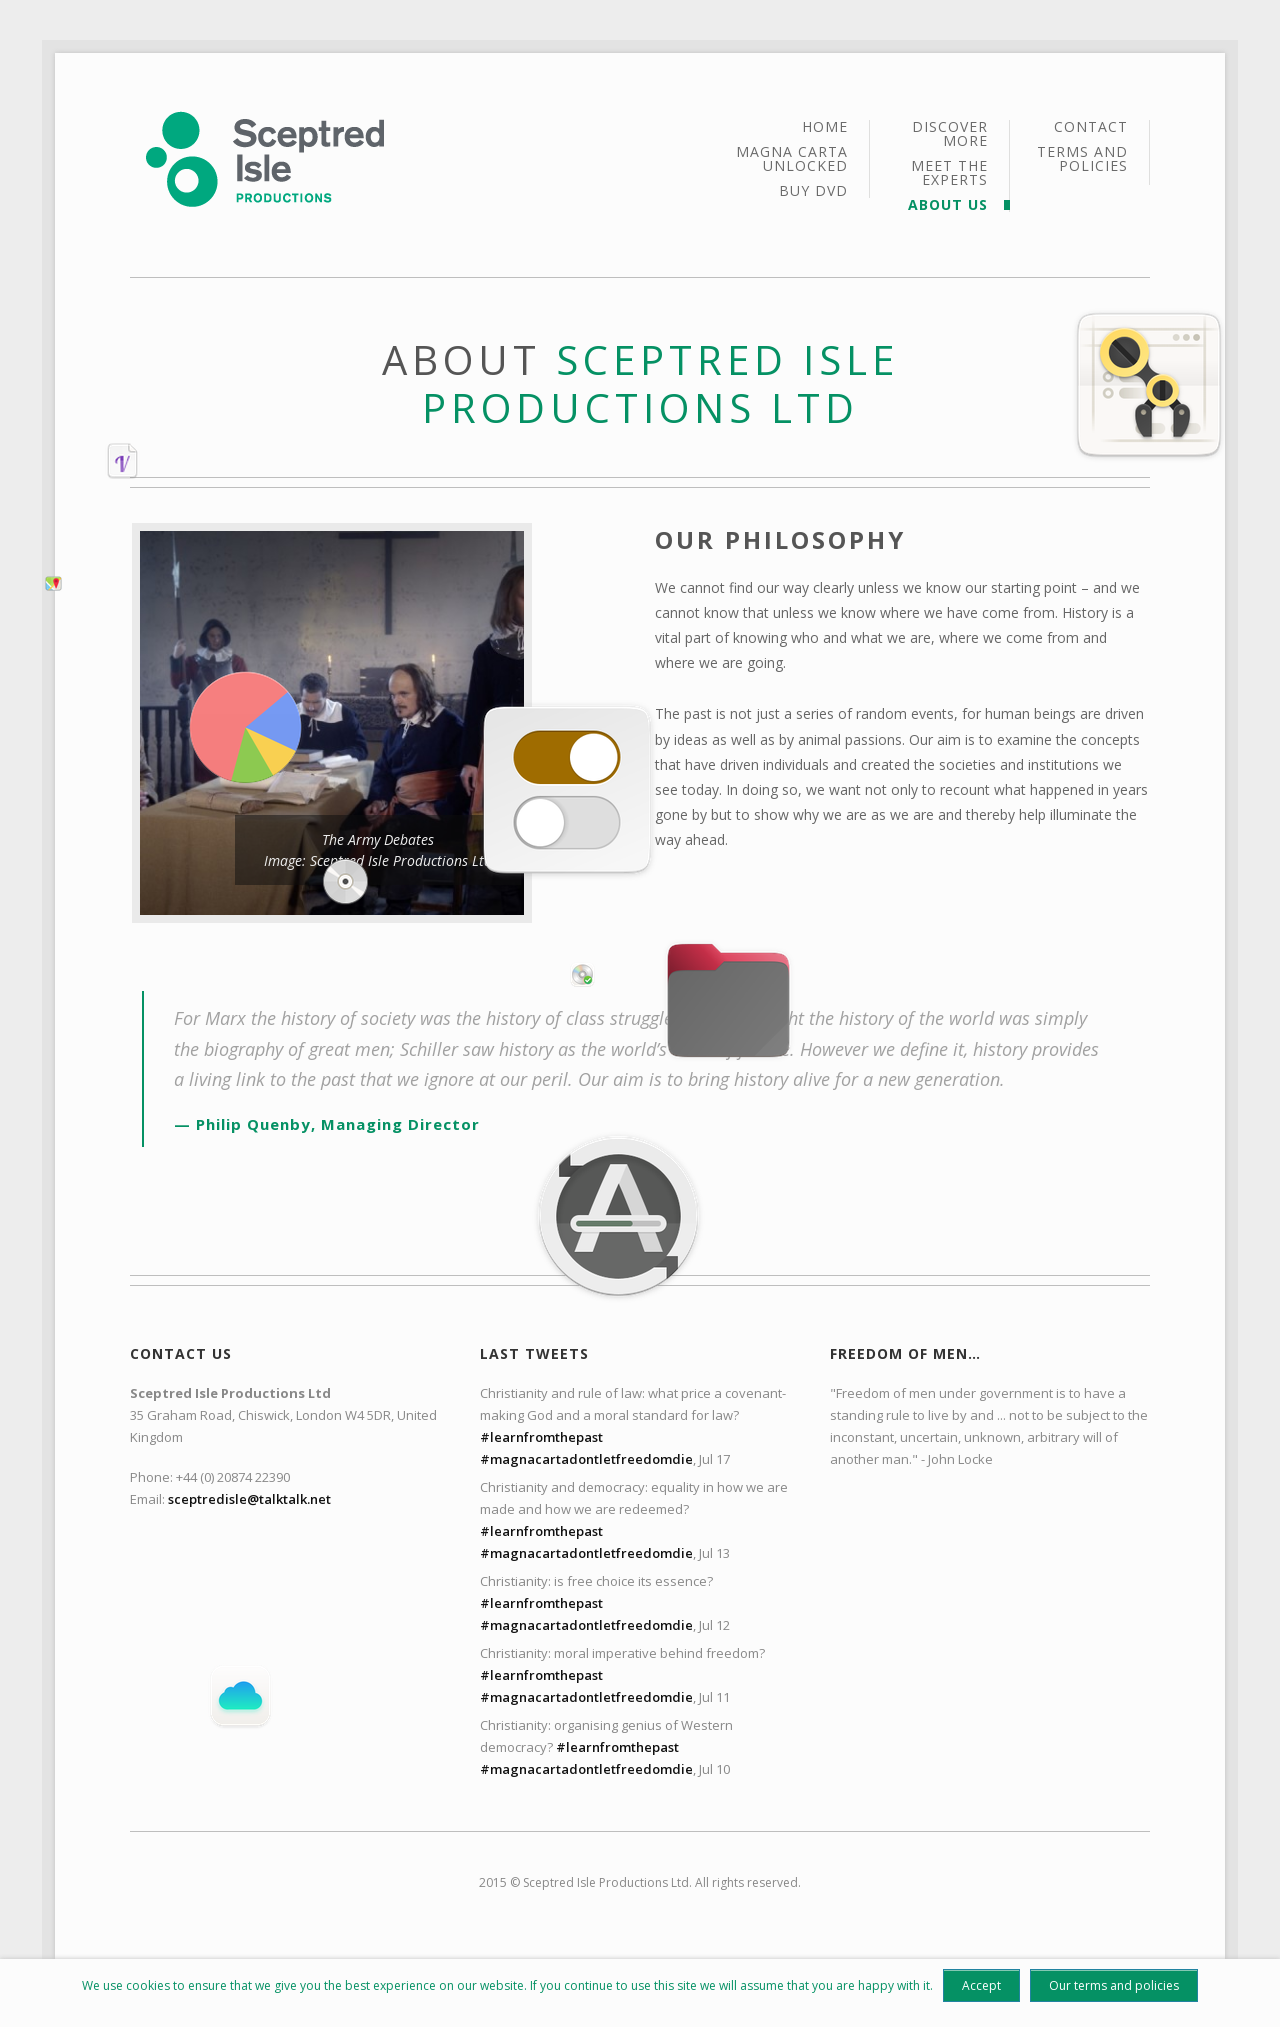 Image resolution: width=1280 pixels, height=2027 pixels. What do you see at coordinates (240, 1695) in the screenshot?
I see `open iCloud app` at bounding box center [240, 1695].